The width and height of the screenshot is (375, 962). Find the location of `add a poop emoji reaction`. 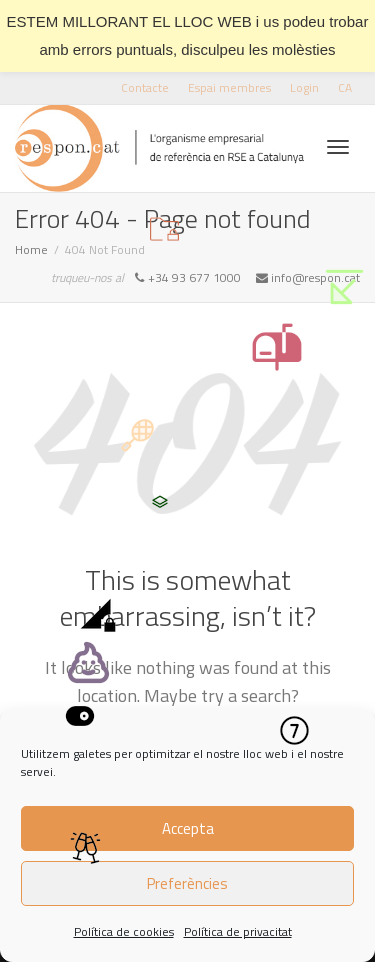

add a poop emoji reaction is located at coordinates (88, 662).